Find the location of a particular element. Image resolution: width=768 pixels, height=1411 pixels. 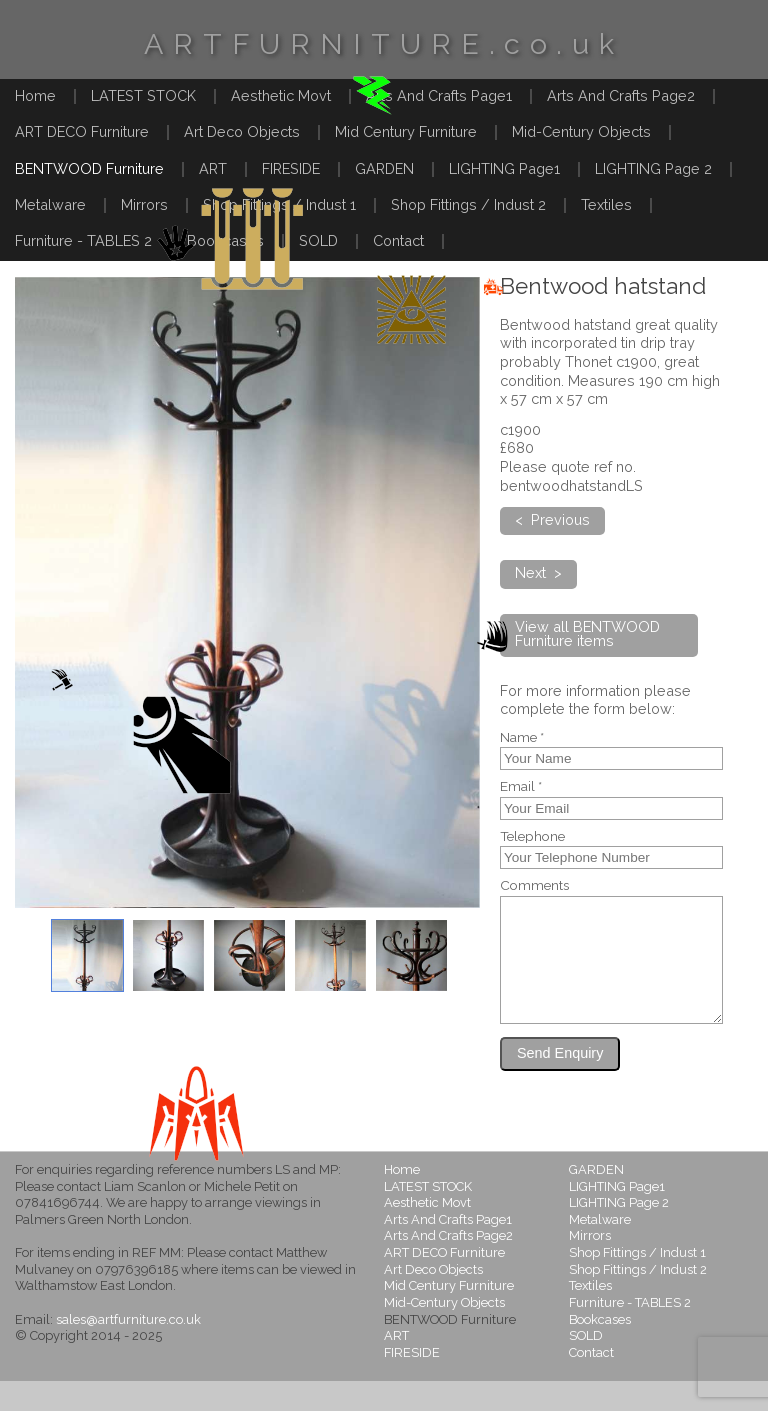

launch or throw a bowling ball in gameplay is located at coordinates (182, 745).